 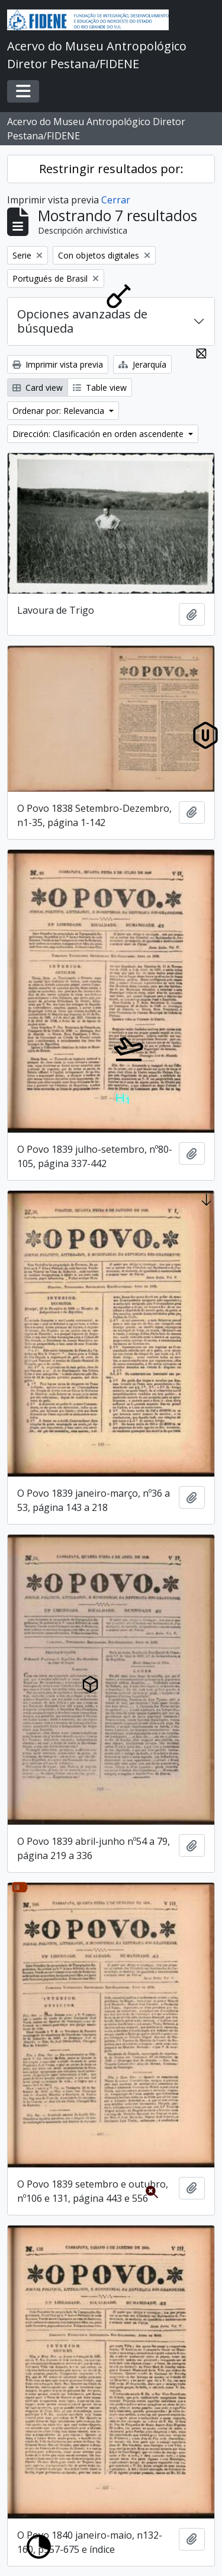 I want to click on view departing flights, so click(x=128, y=1048).